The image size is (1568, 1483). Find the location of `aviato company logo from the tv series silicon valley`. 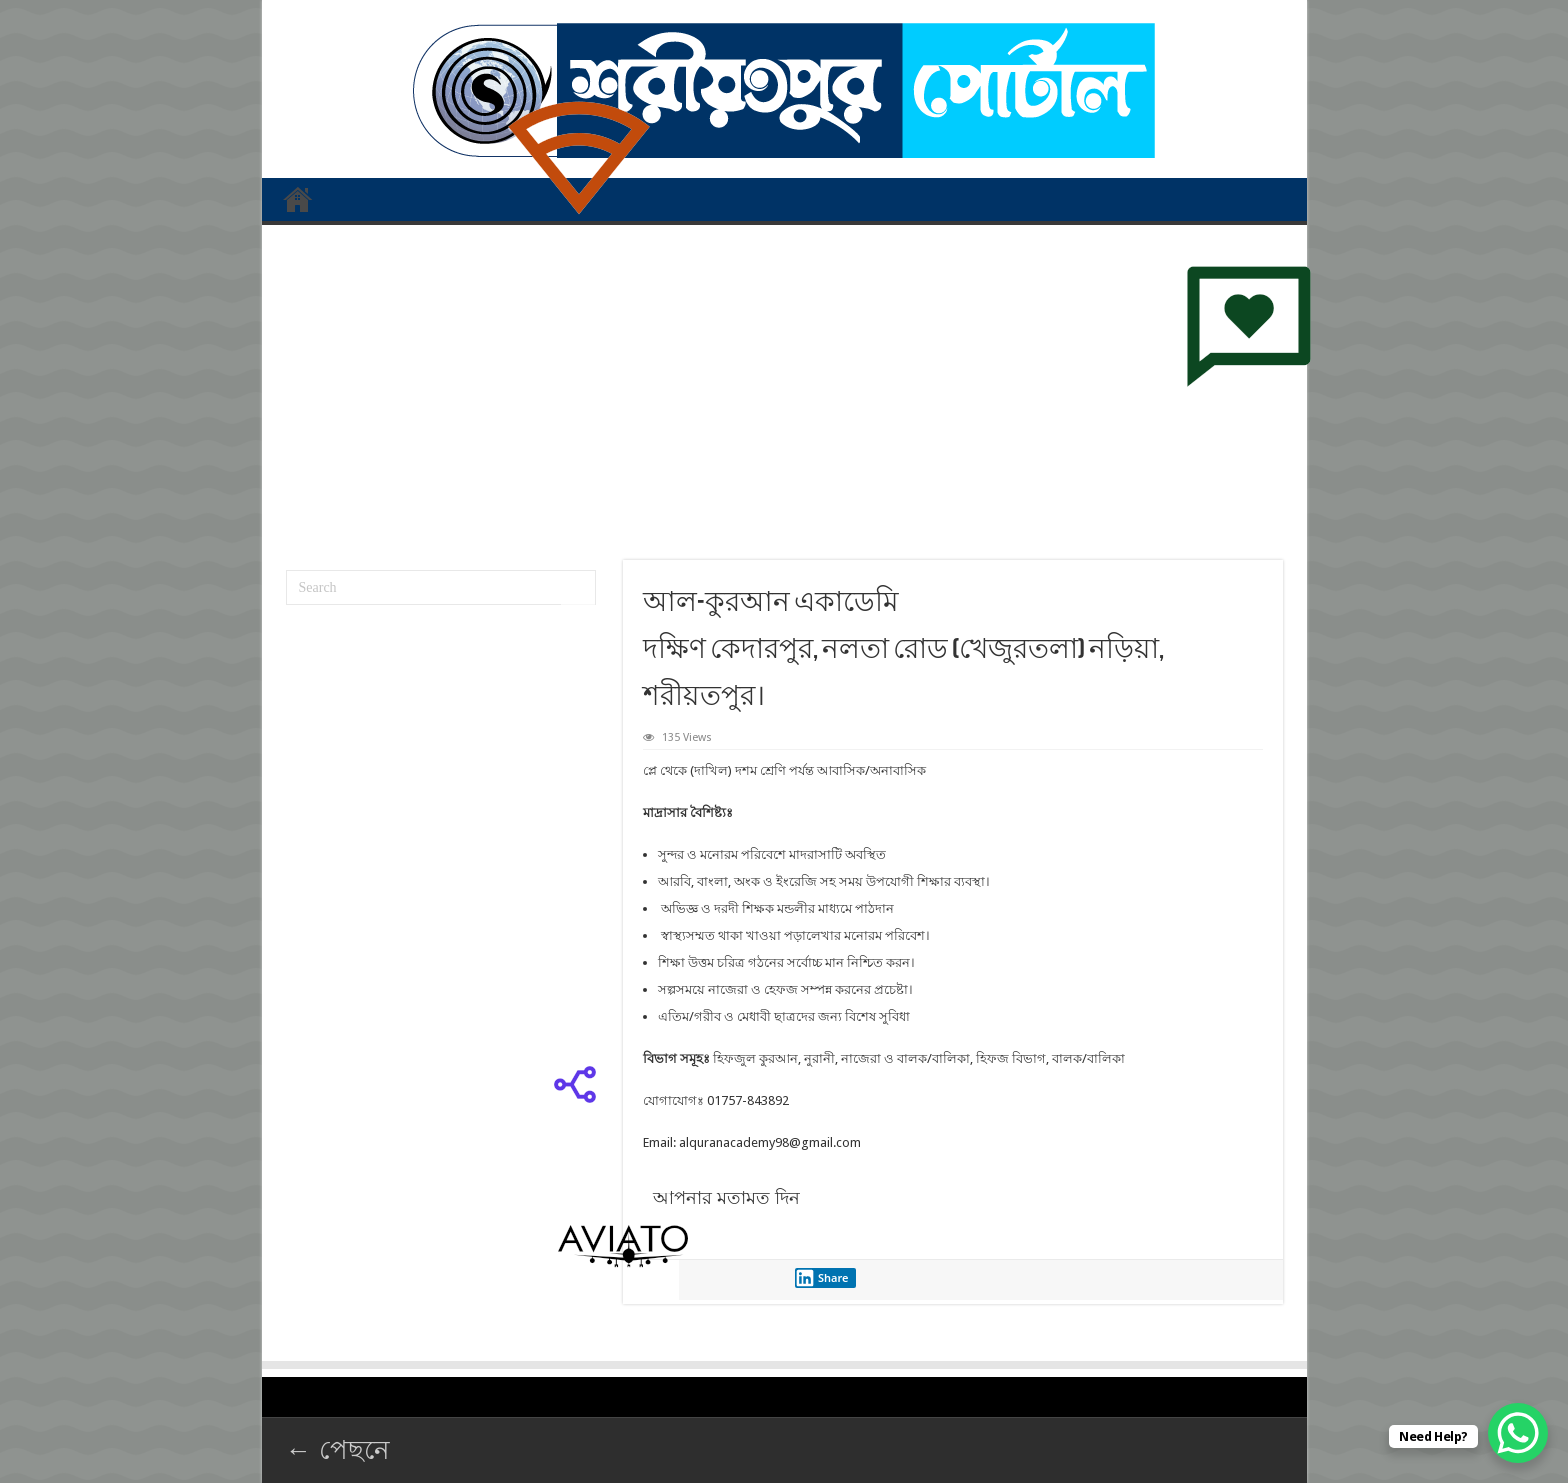

aviato company logo from the tv series silicon valley is located at coordinates (623, 1246).